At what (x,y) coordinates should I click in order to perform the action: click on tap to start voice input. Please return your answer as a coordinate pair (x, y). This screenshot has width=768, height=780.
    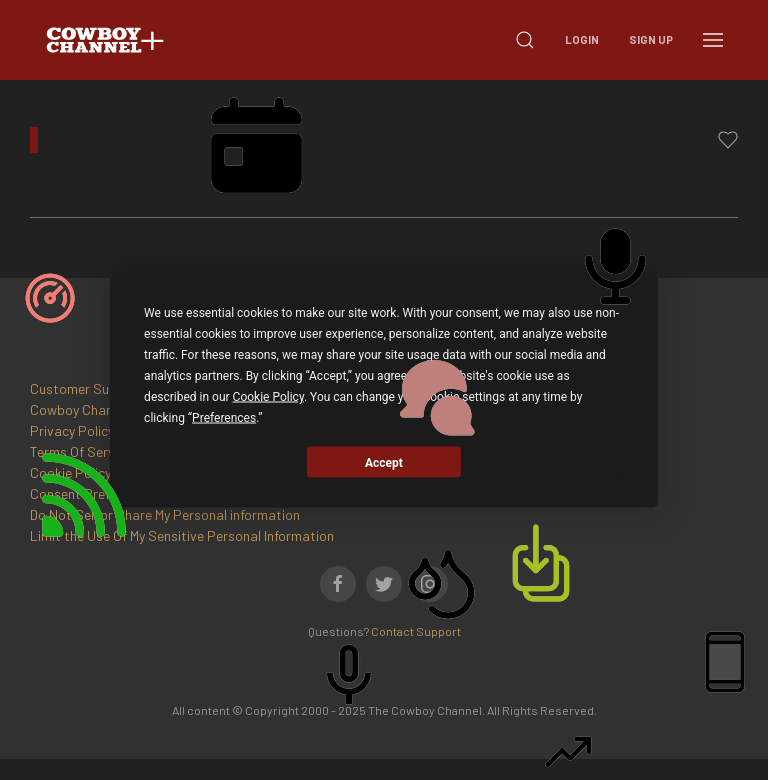
    Looking at the image, I should click on (349, 676).